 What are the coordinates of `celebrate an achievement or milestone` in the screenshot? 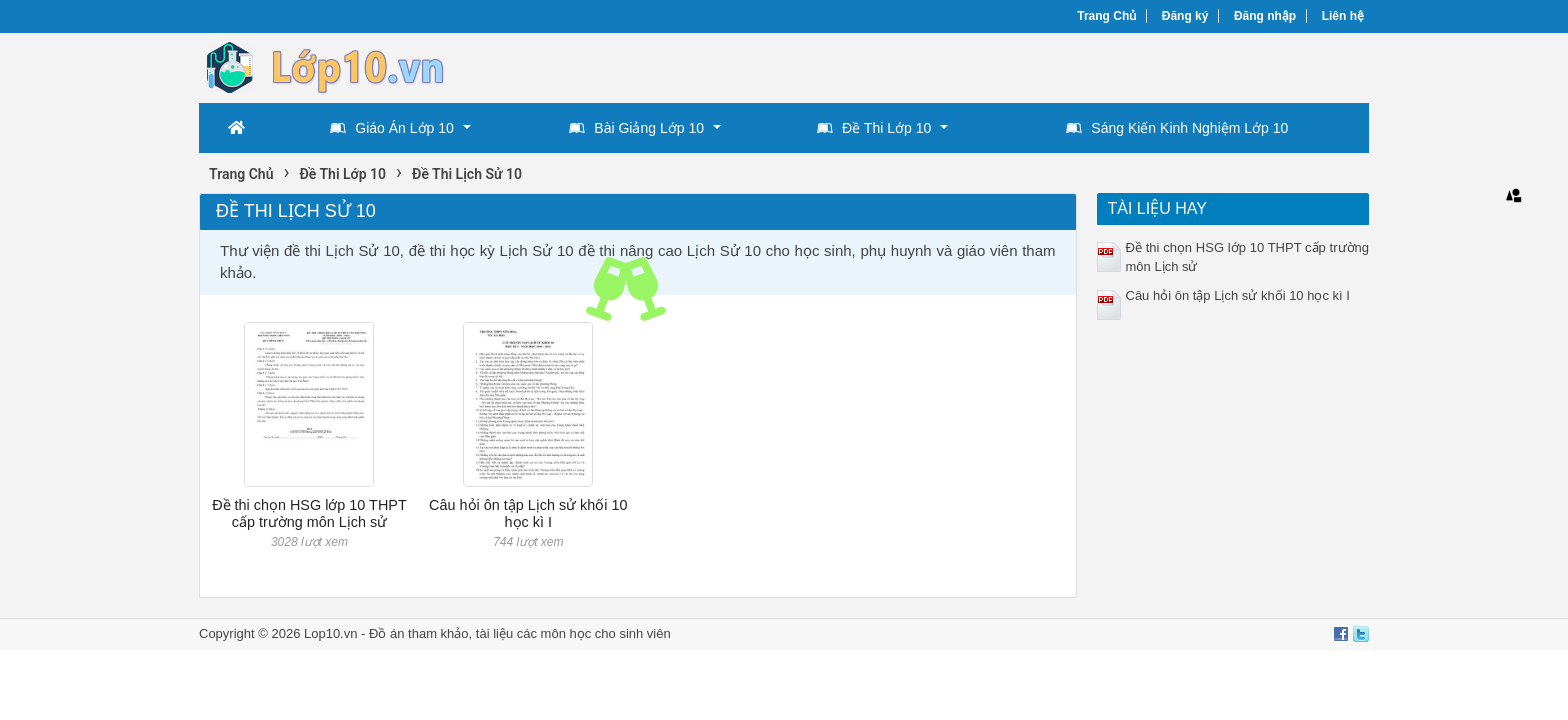 It's located at (626, 289).